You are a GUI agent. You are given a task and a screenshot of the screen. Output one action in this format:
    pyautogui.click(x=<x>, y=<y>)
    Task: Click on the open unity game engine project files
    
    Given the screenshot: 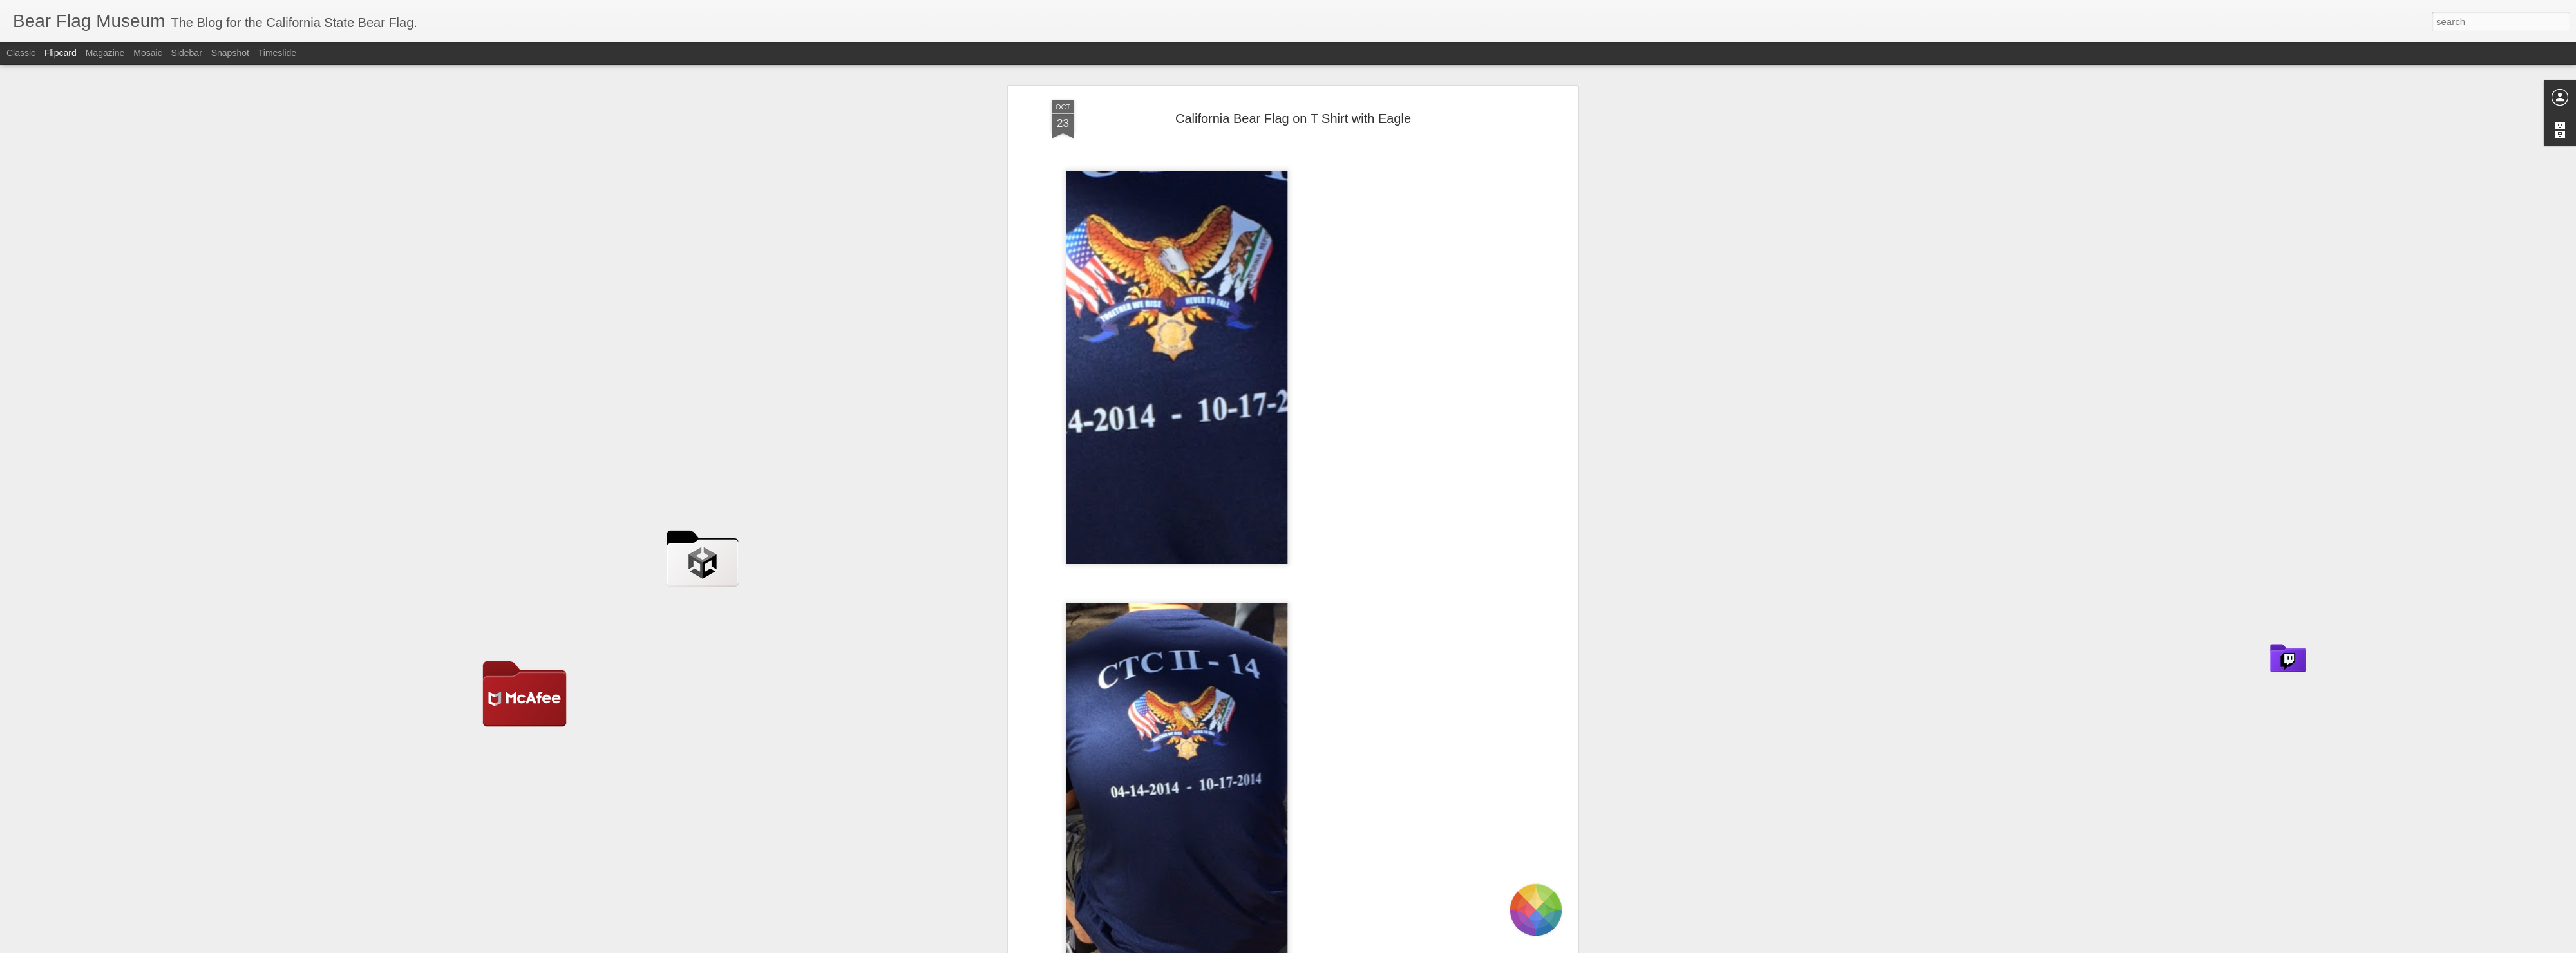 What is the action you would take?
    pyautogui.click(x=702, y=560)
    